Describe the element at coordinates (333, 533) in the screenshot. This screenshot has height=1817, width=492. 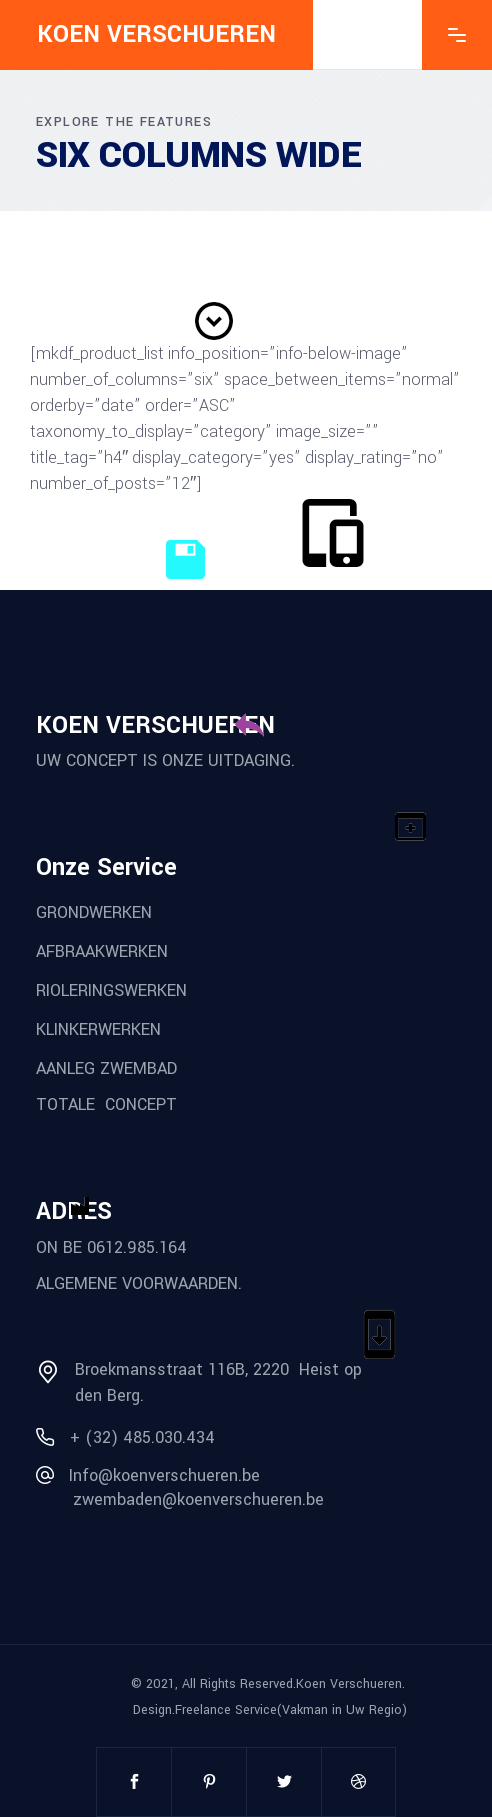
I see `manage connected mobile devices` at that location.